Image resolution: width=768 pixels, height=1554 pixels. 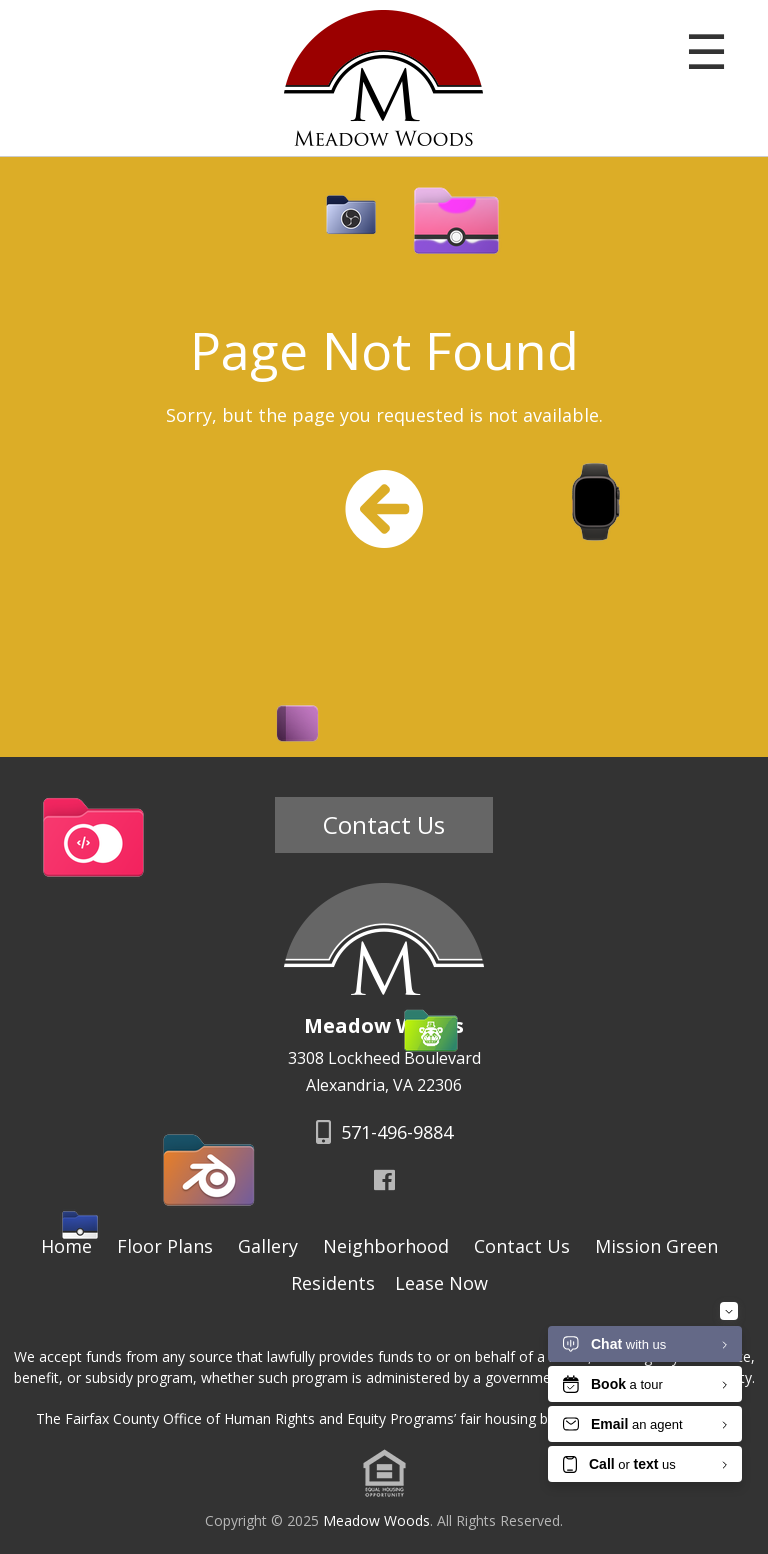 I want to click on open appwrite project folder, so click(x=93, y=840).